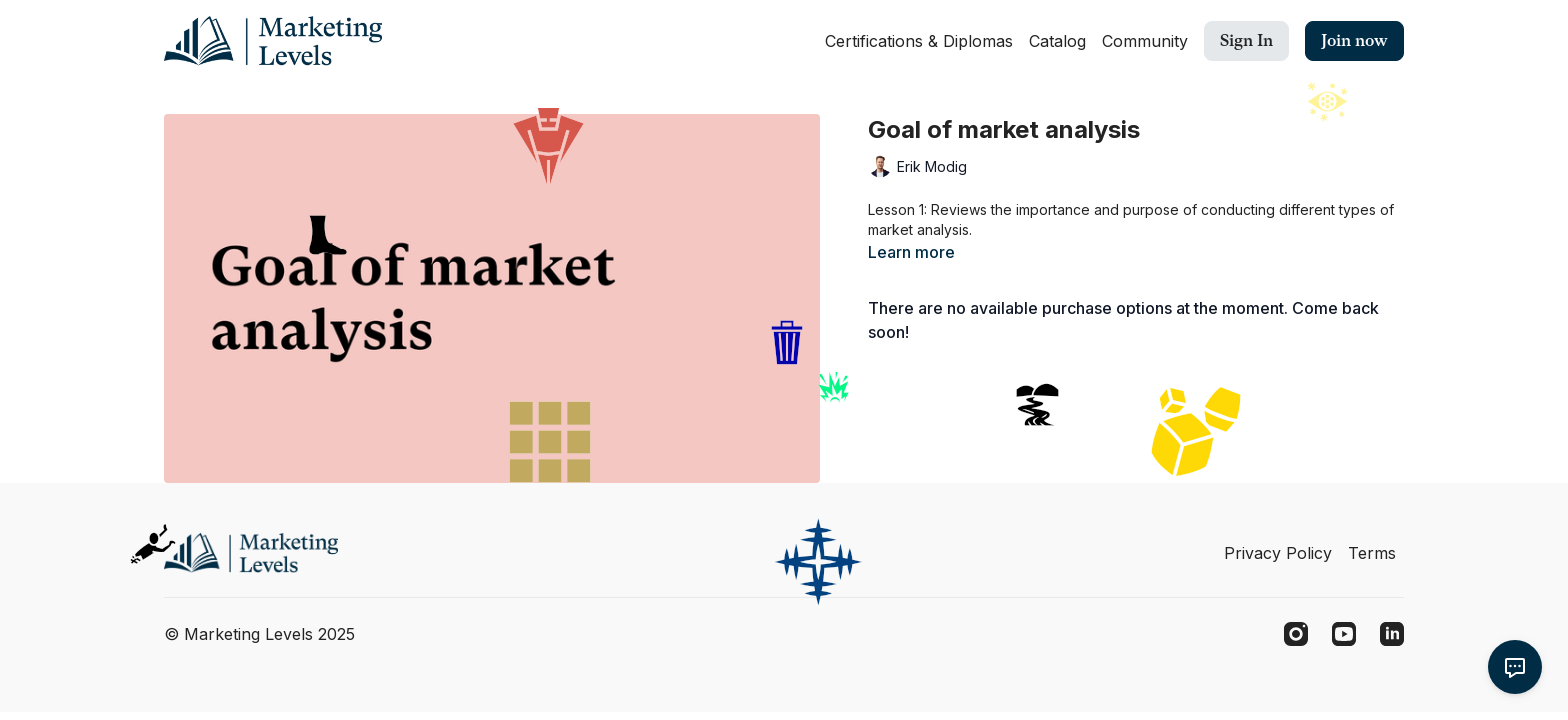 The image size is (1568, 720). What do you see at coordinates (787, 338) in the screenshot?
I see `delete selected item` at bounding box center [787, 338].